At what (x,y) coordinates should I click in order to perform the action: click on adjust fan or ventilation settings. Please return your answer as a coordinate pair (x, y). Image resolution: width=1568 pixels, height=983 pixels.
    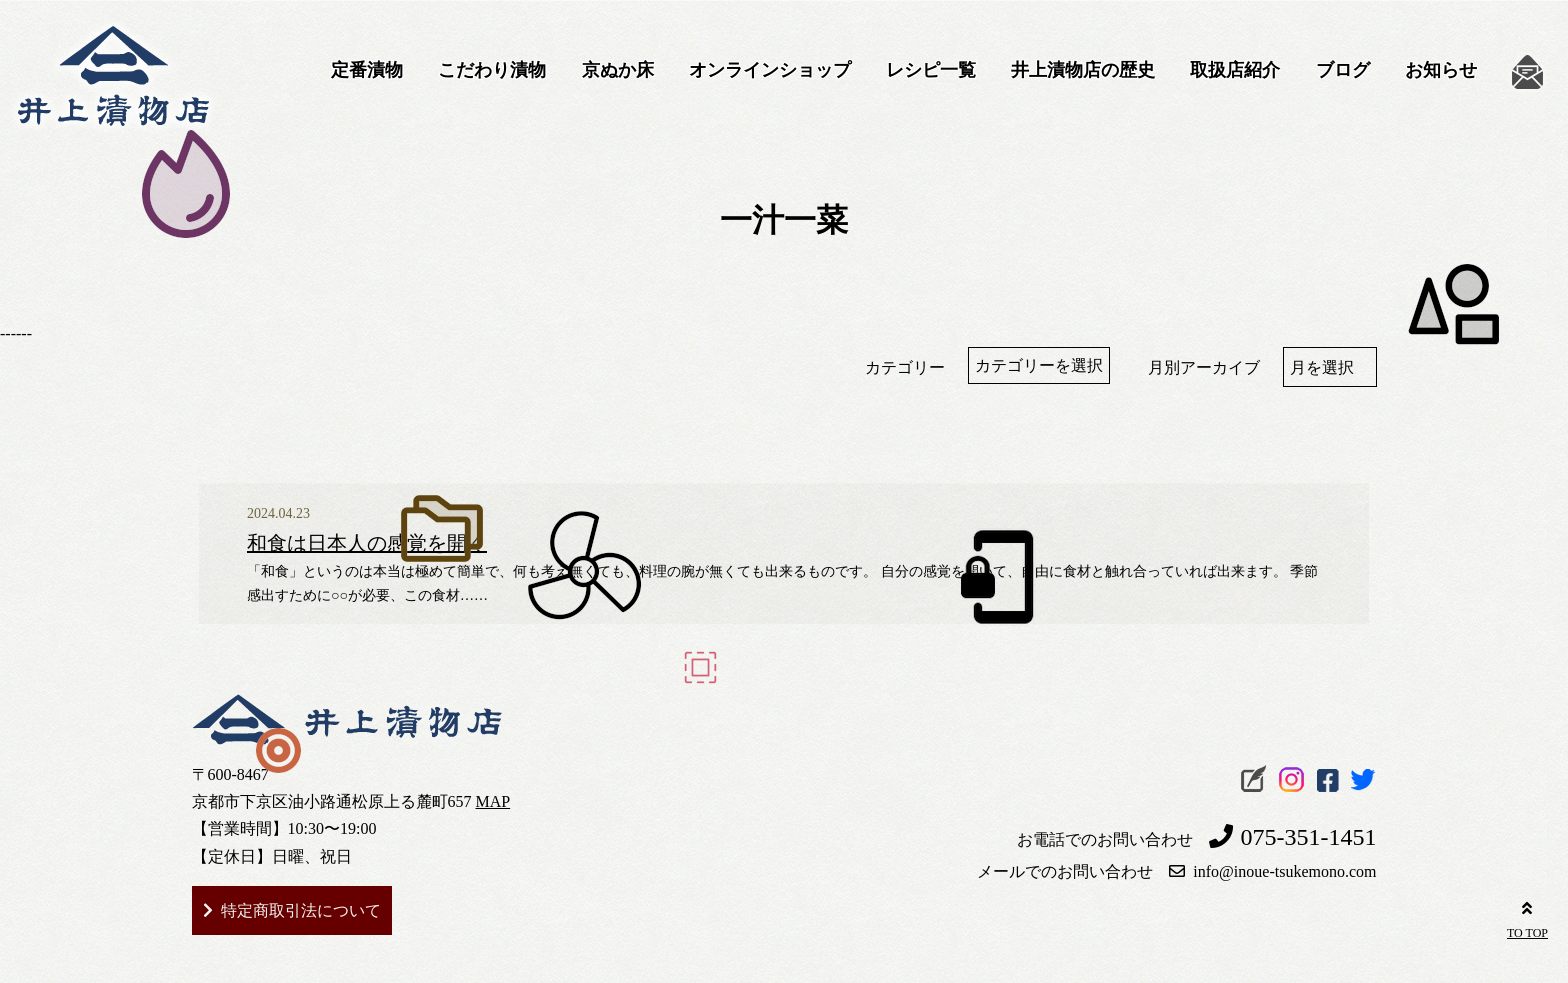
    Looking at the image, I should click on (583, 571).